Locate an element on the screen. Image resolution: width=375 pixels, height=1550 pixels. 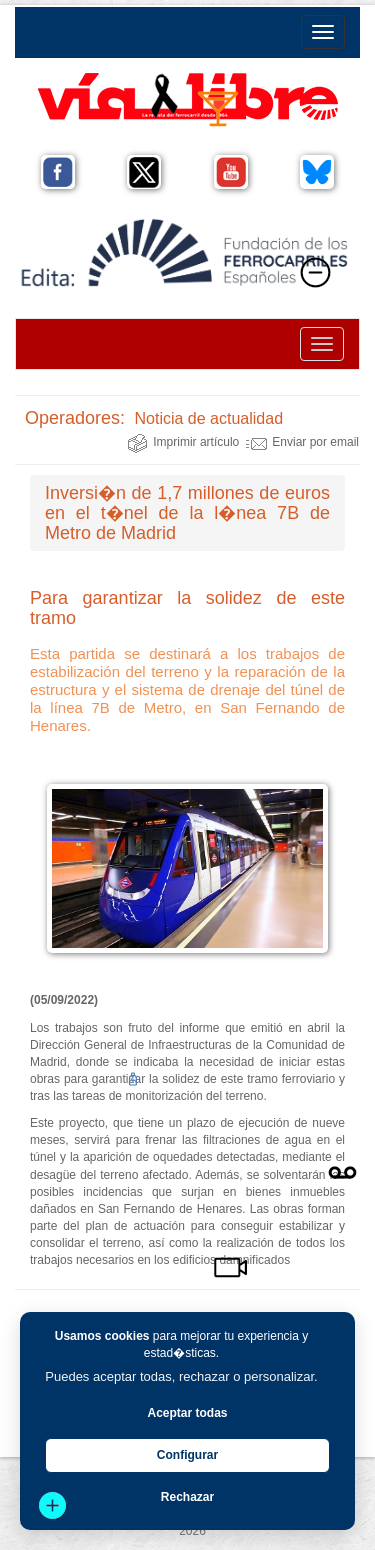
add a new item is located at coordinates (52, 1505).